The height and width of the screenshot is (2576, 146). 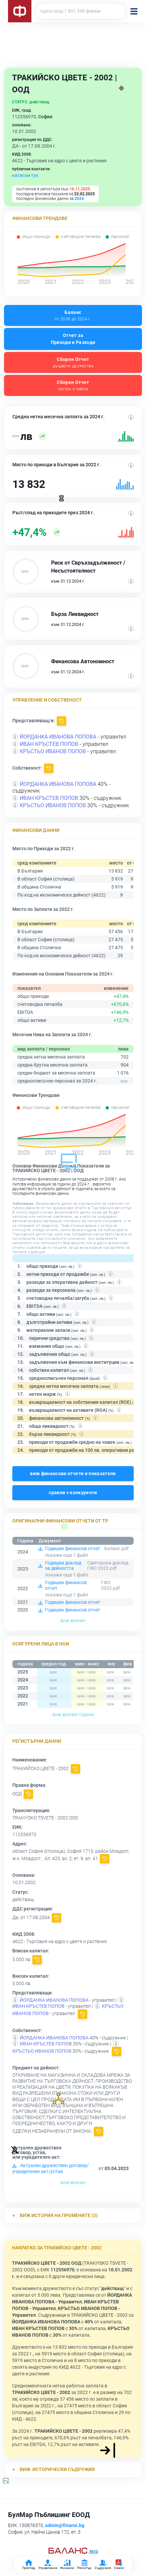 I want to click on power settings for desktop computer, so click(x=69, y=1162).